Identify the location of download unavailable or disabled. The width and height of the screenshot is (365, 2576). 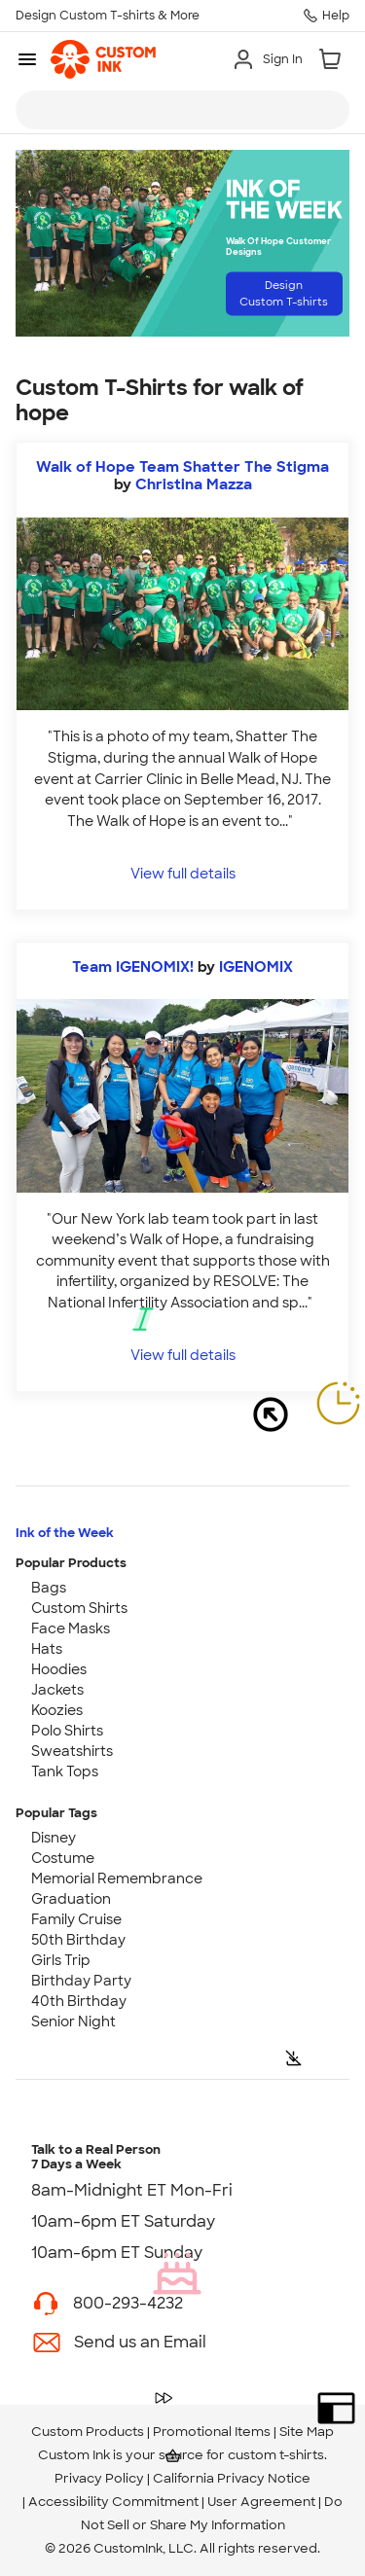
(293, 2057).